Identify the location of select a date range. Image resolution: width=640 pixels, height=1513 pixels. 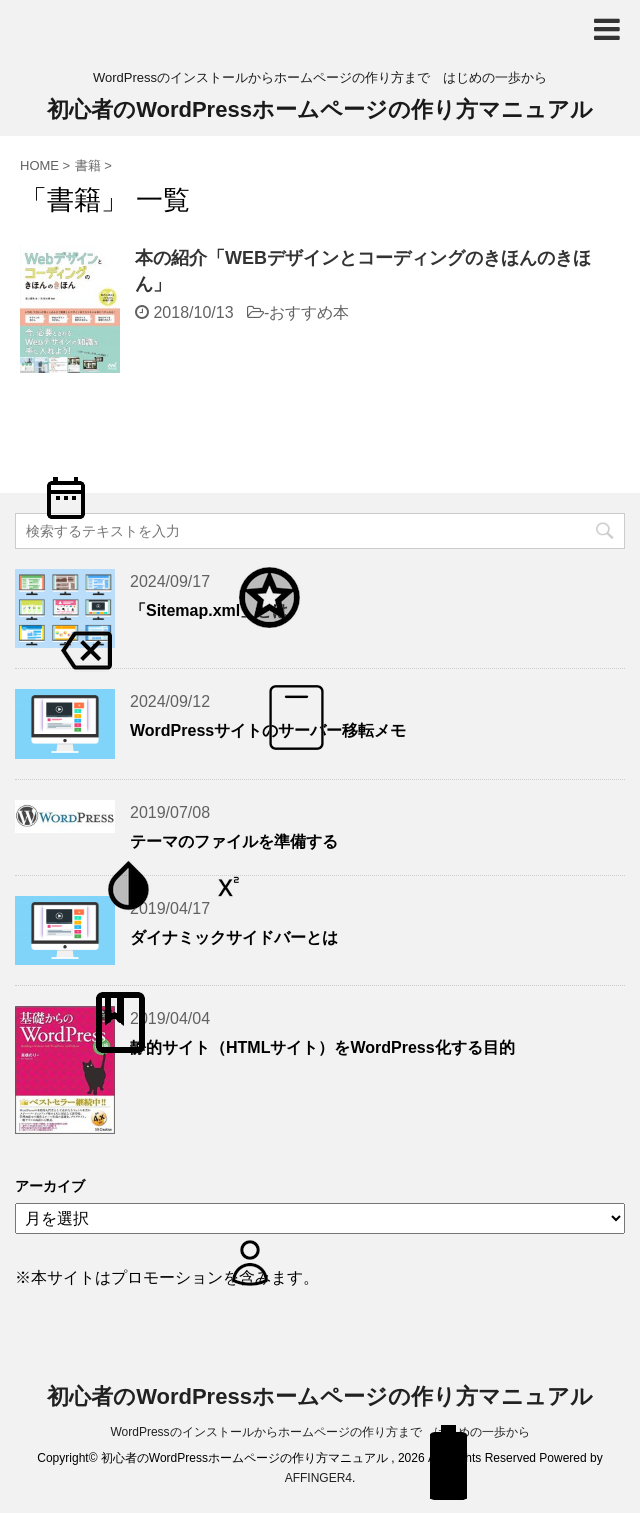
(66, 498).